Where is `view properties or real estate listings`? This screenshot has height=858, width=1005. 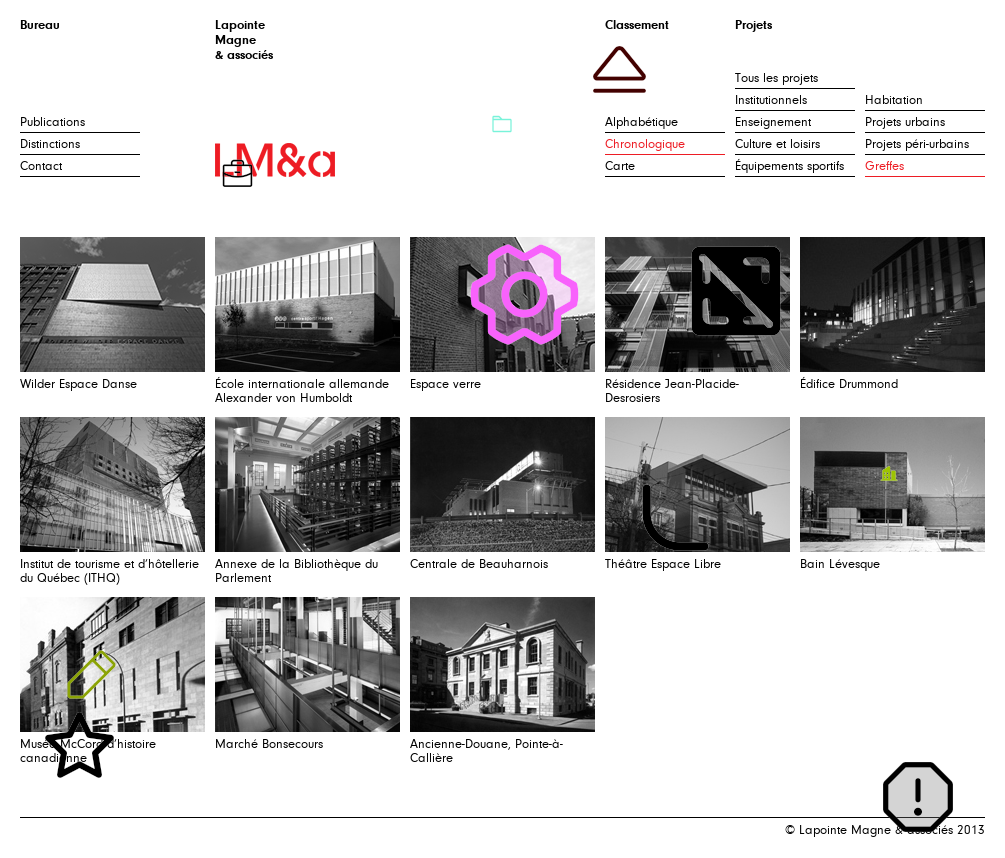 view properties or real estate listings is located at coordinates (889, 474).